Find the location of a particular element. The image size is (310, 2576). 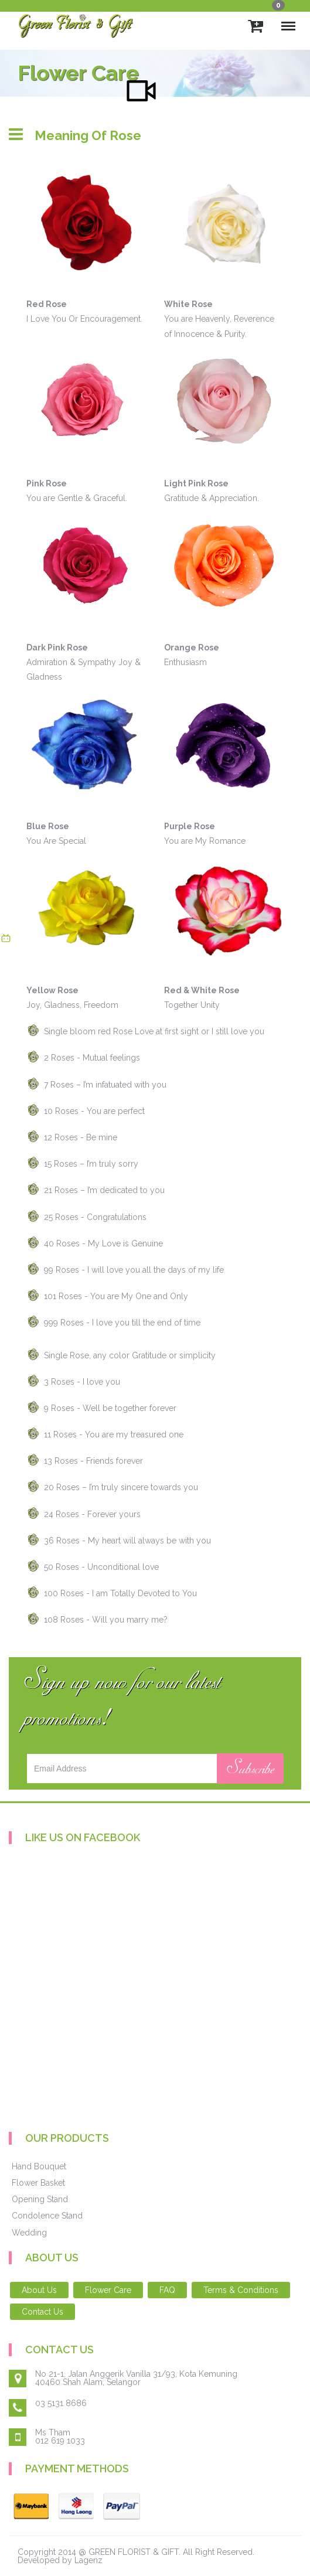

turn on camera for video call is located at coordinates (141, 91).